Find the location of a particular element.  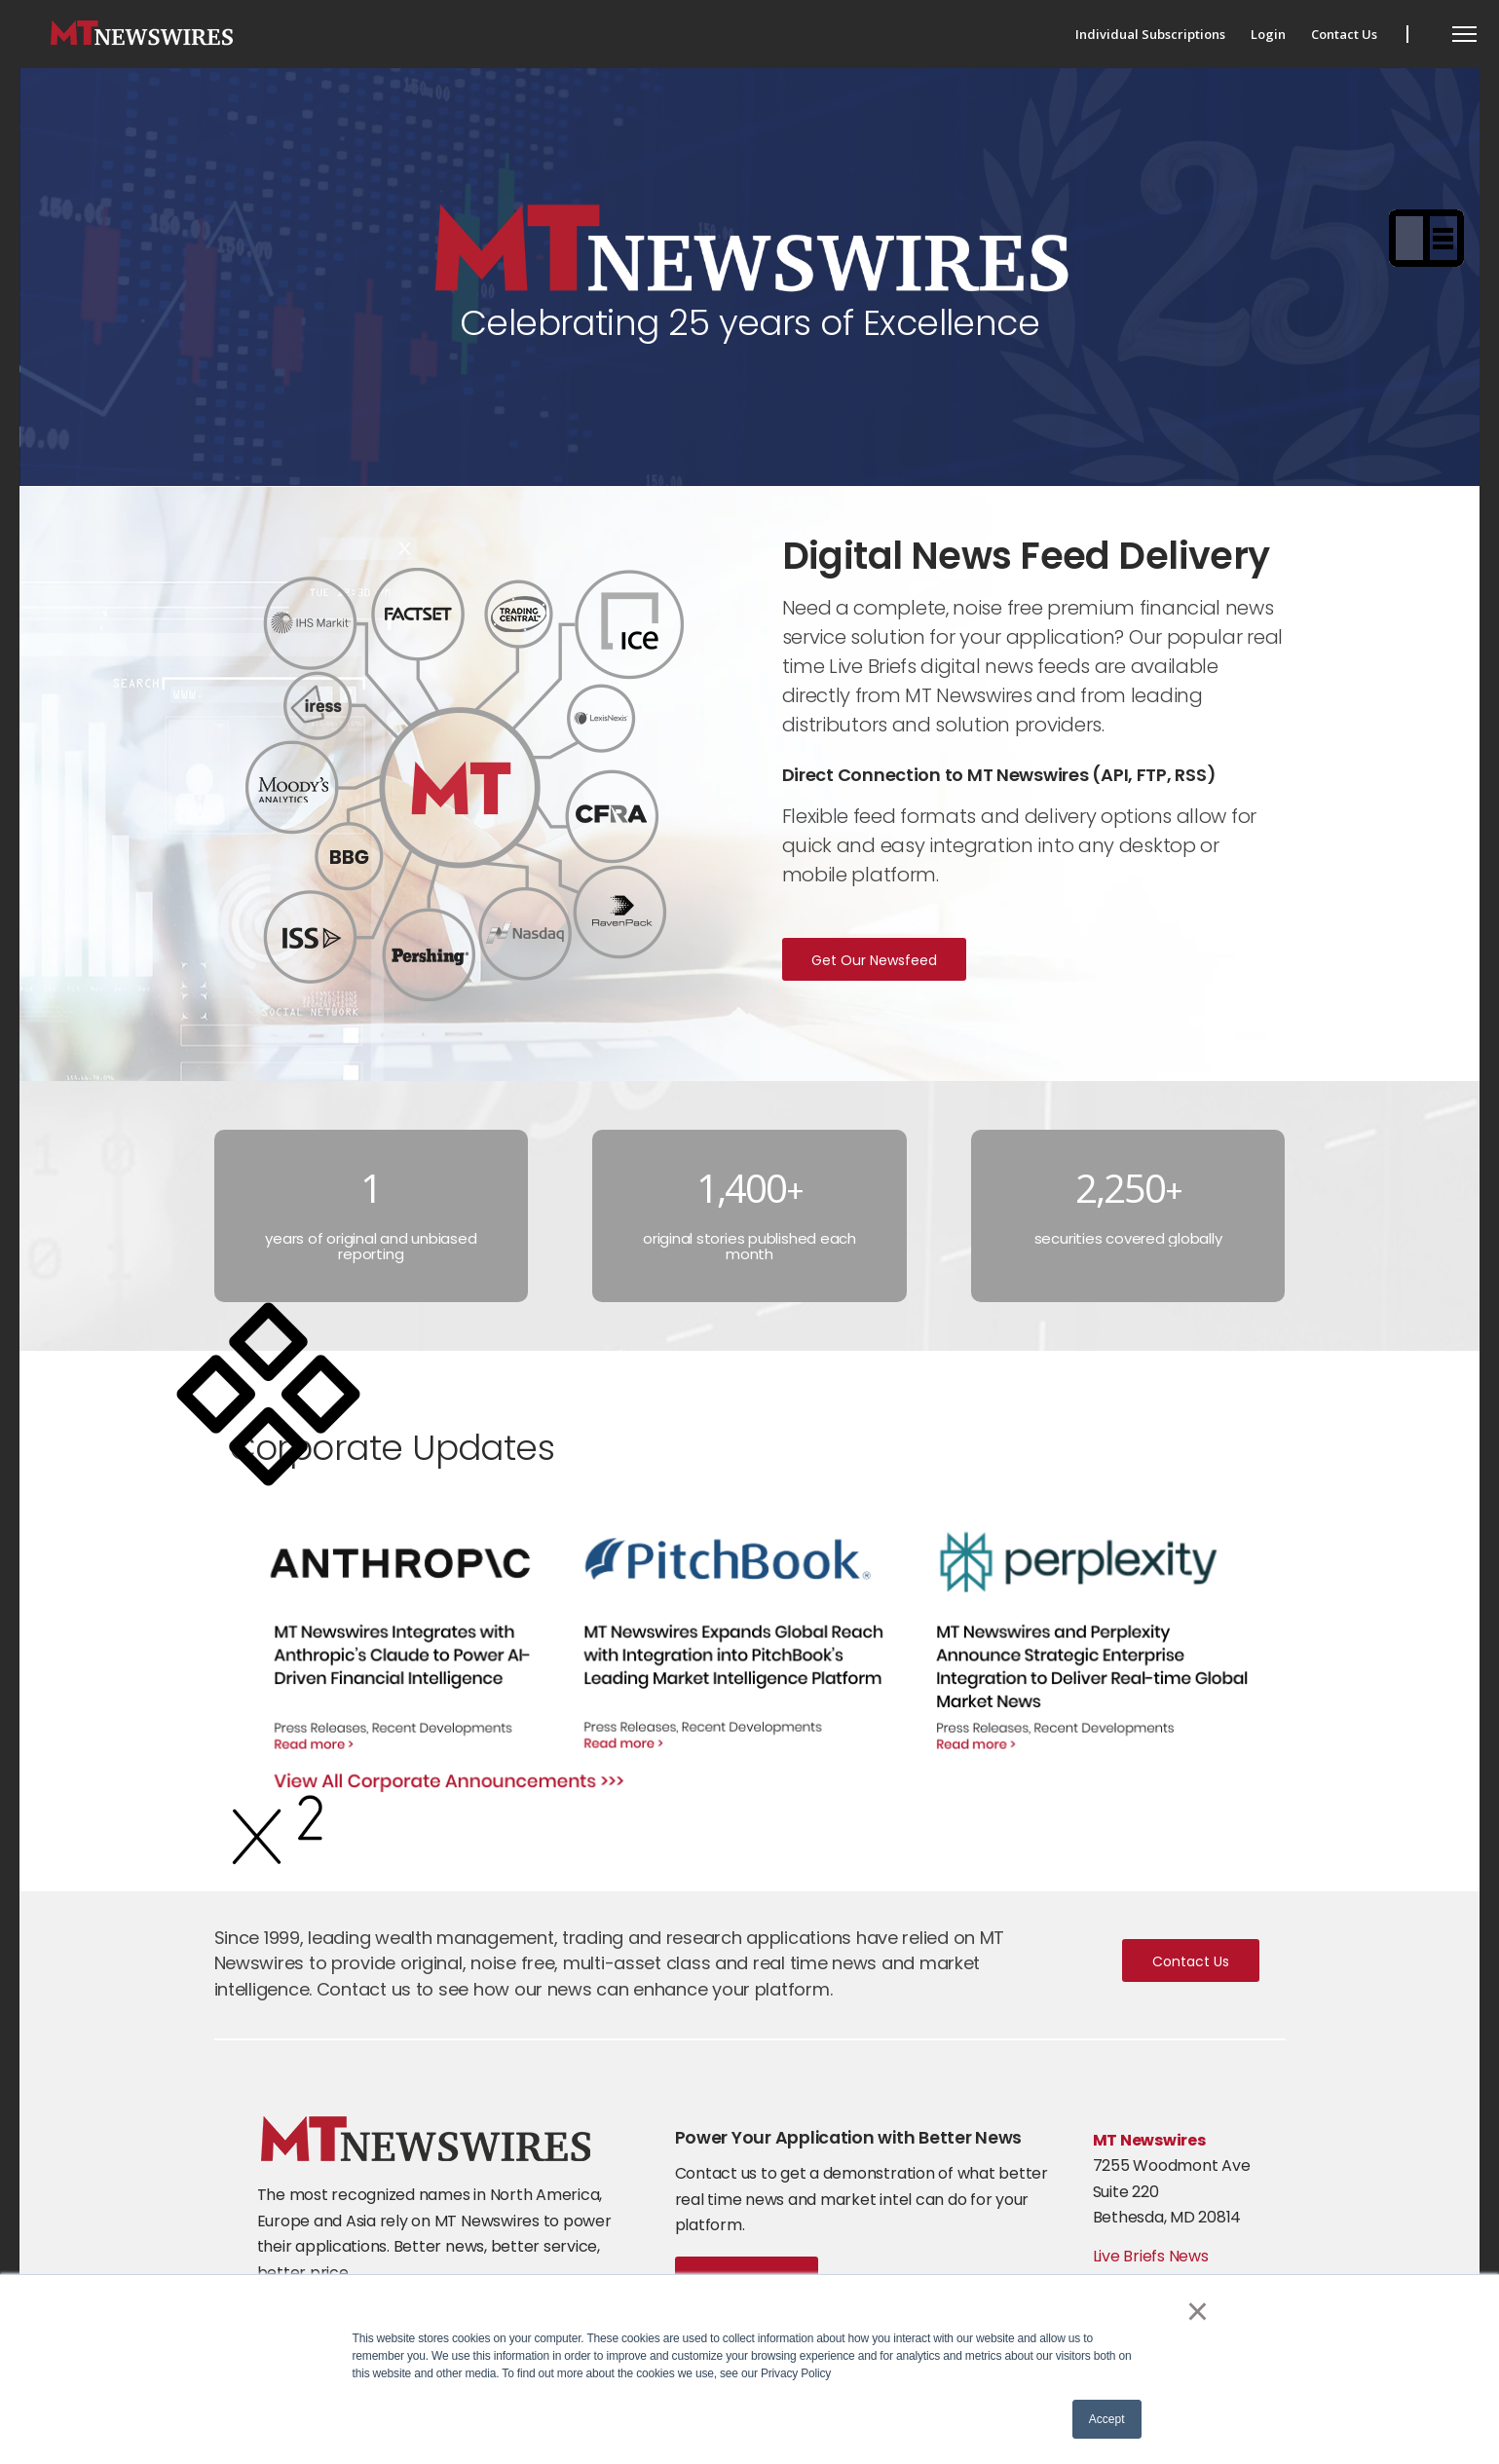

switch to reader mode for distraction-free reading is located at coordinates (1426, 236).